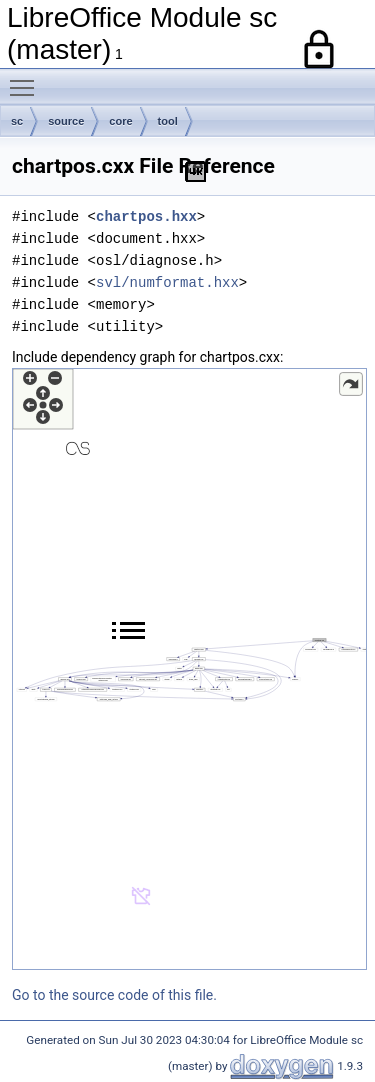 The image size is (375, 1082). I want to click on view items in list format, so click(128, 630).